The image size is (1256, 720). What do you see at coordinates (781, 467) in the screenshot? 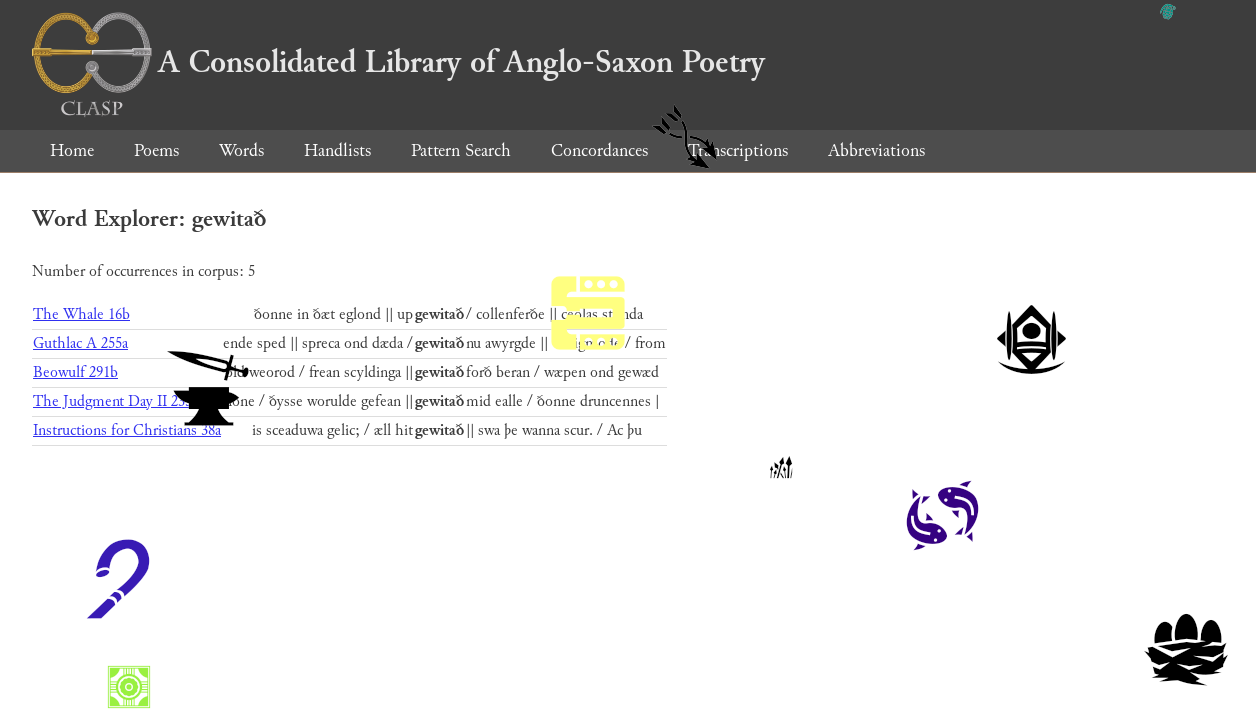
I see `select spear weapon type` at bounding box center [781, 467].